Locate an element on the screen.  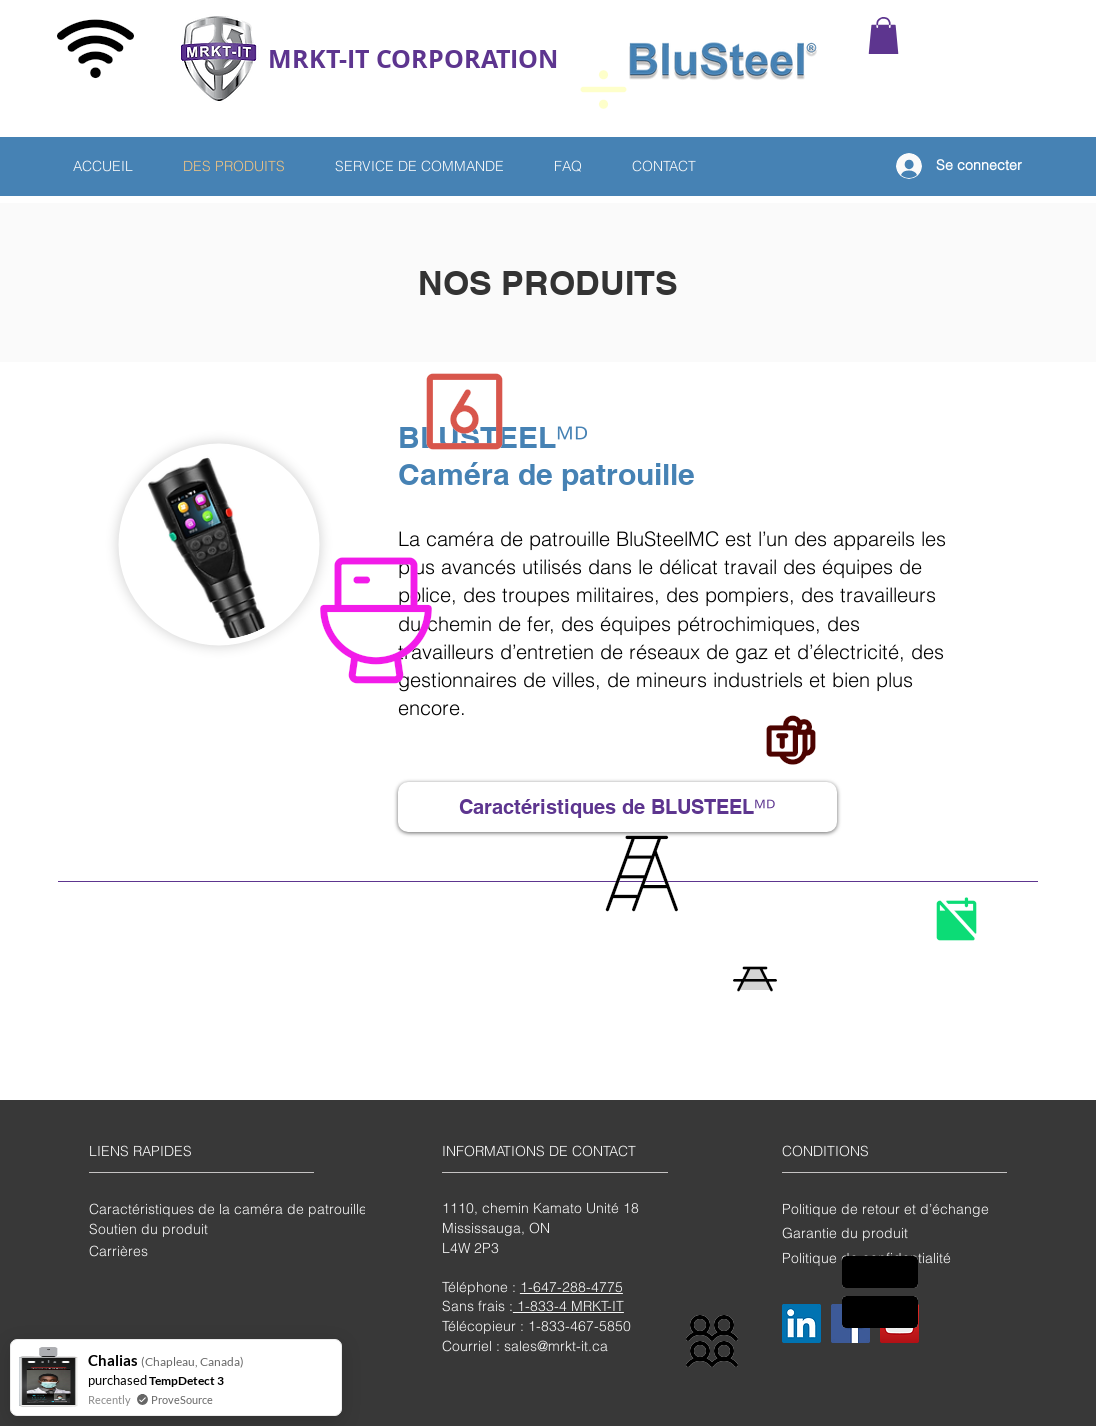
view agenda or list layout is located at coordinates (882, 1292).